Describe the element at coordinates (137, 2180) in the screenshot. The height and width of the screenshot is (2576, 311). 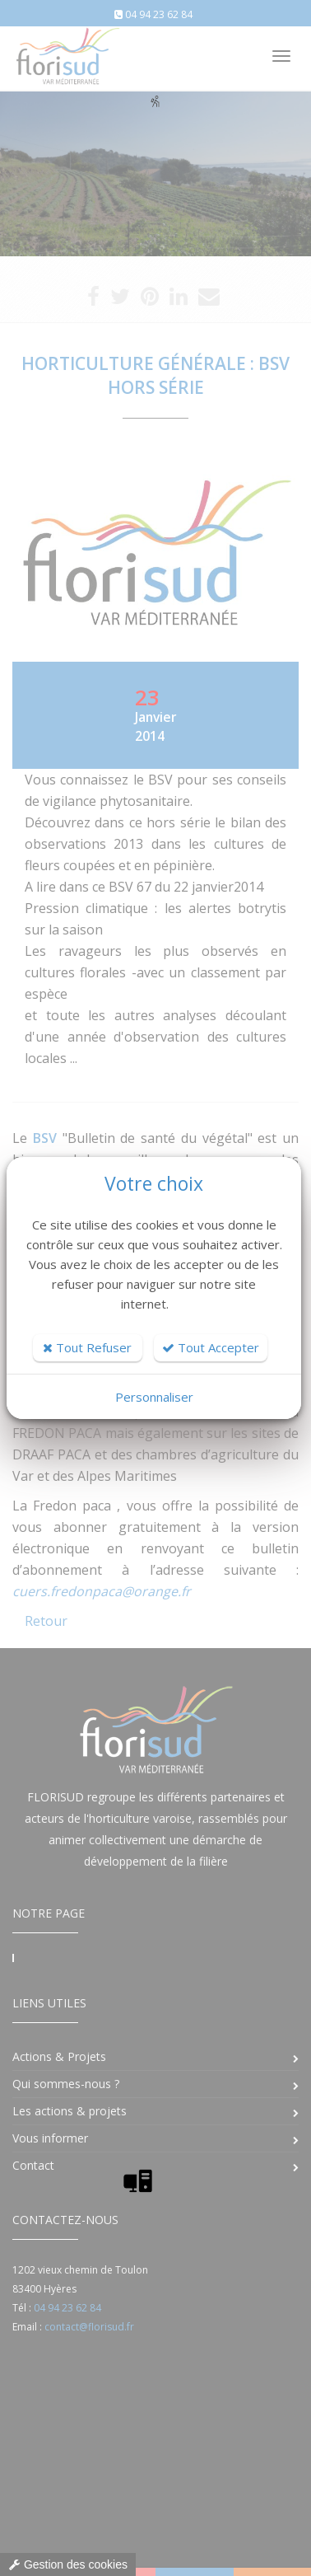
I see `access desktop computer settings` at that location.